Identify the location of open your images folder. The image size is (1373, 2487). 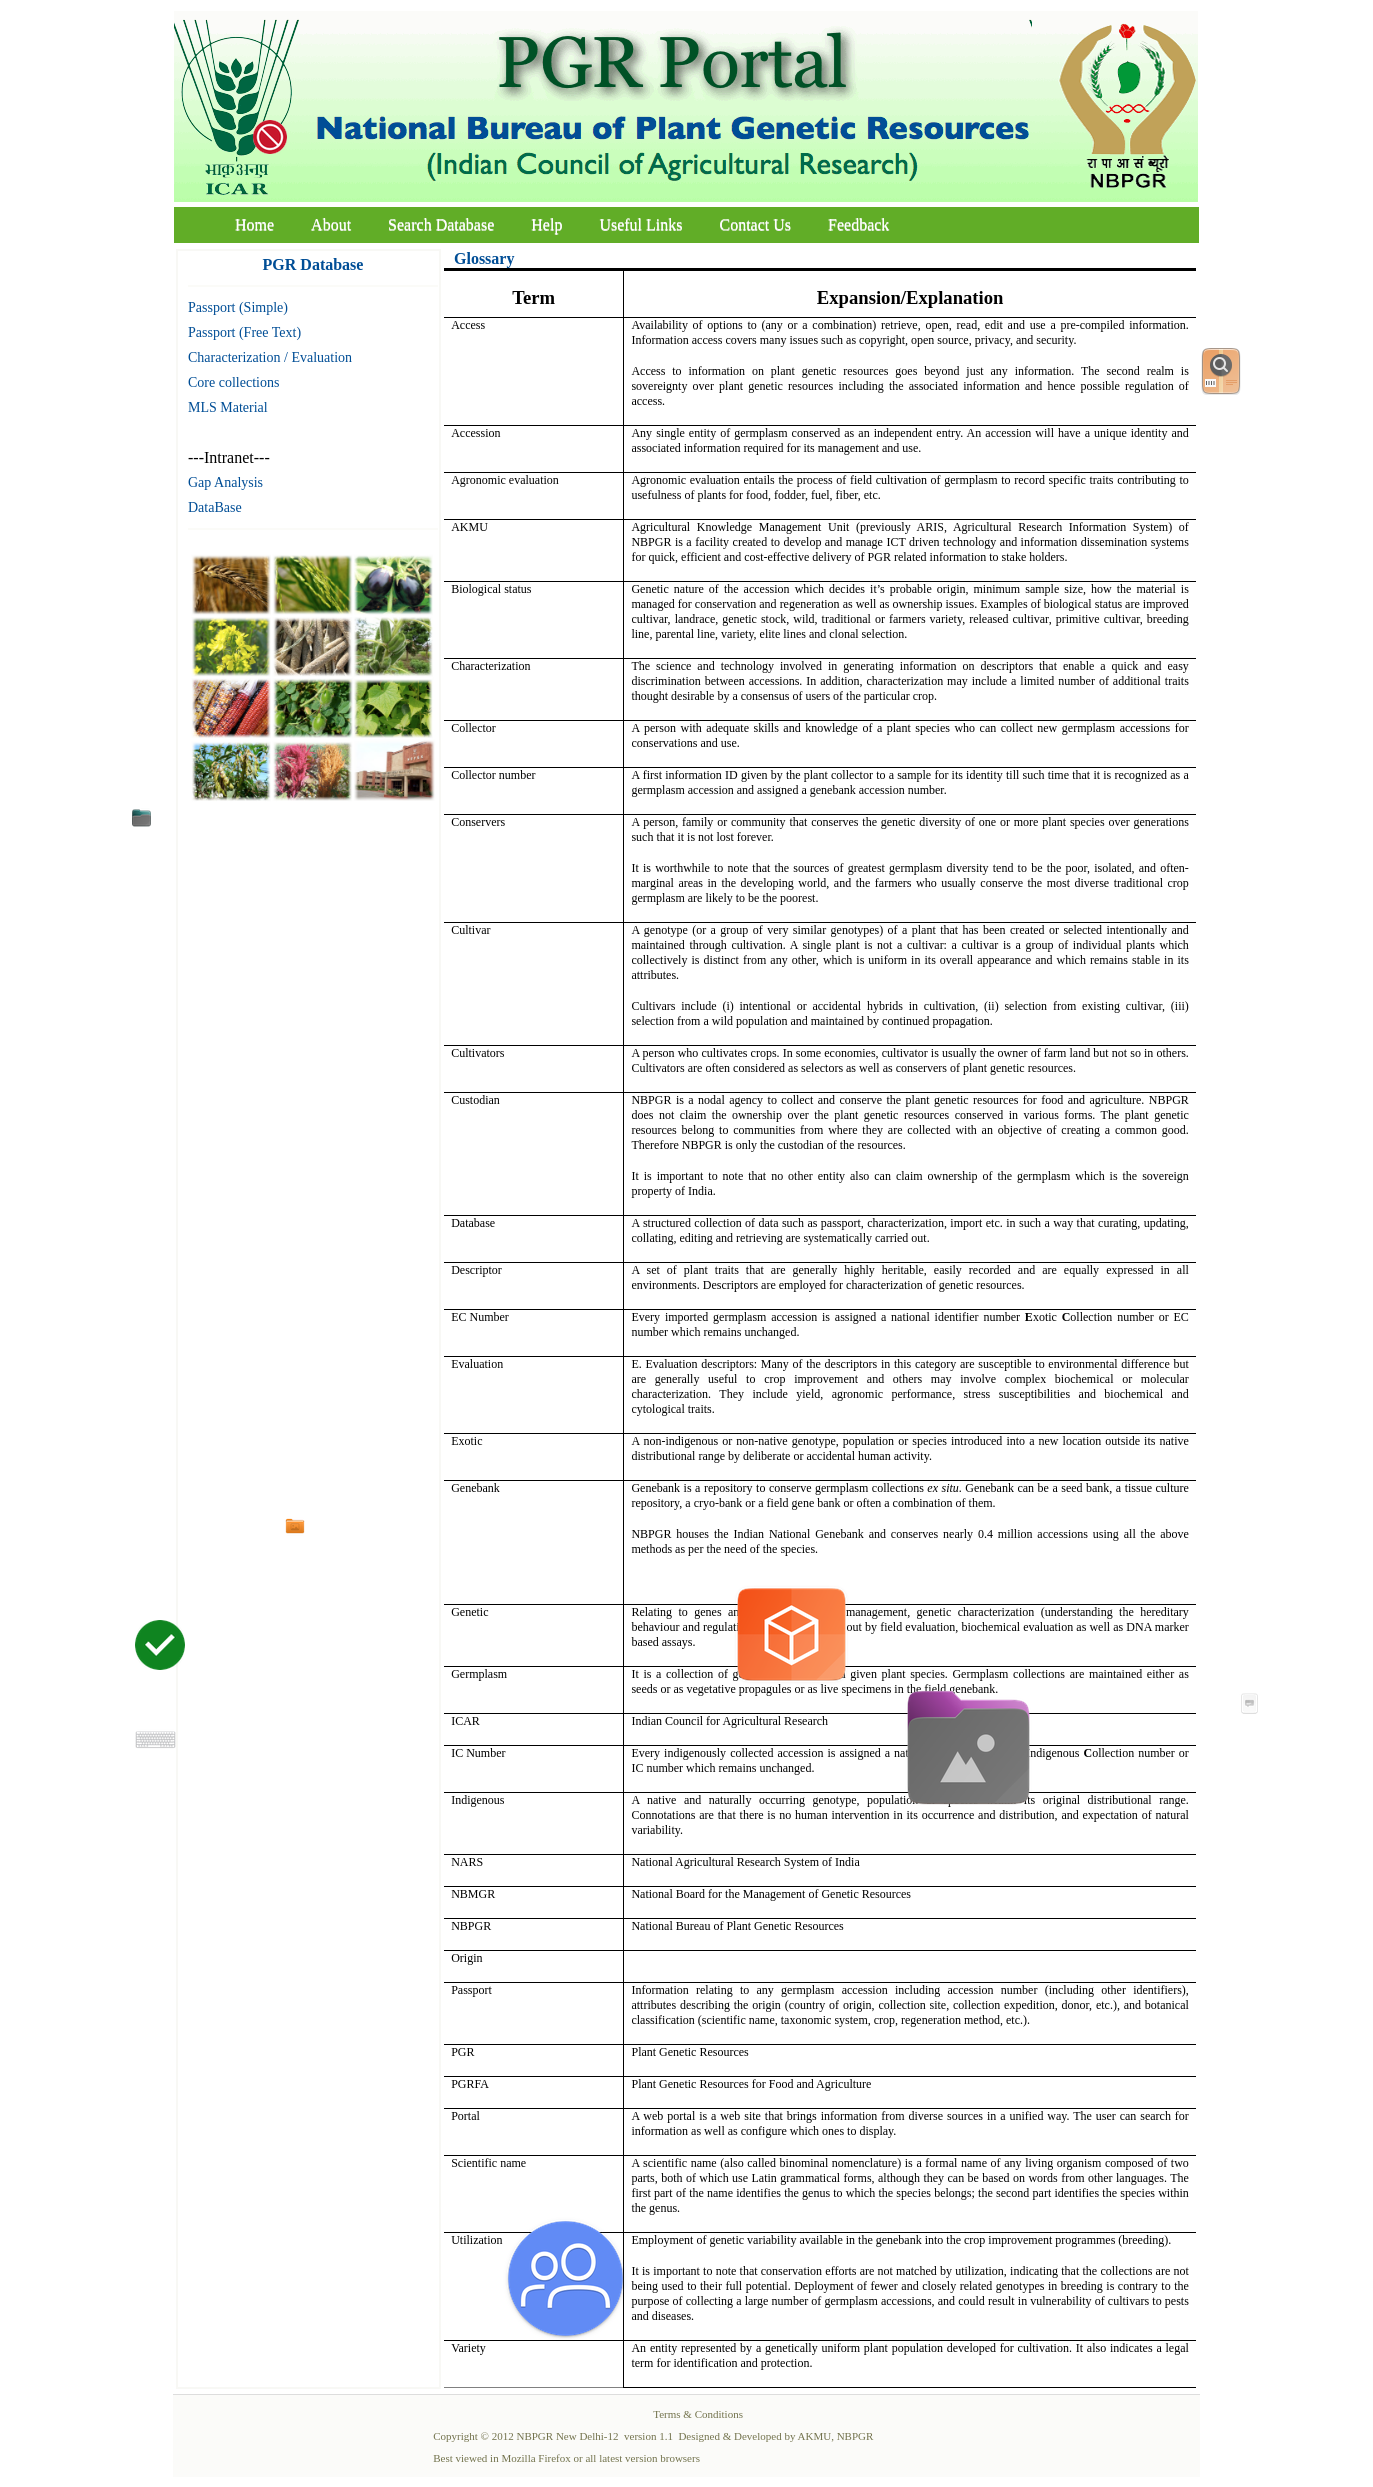
(295, 1526).